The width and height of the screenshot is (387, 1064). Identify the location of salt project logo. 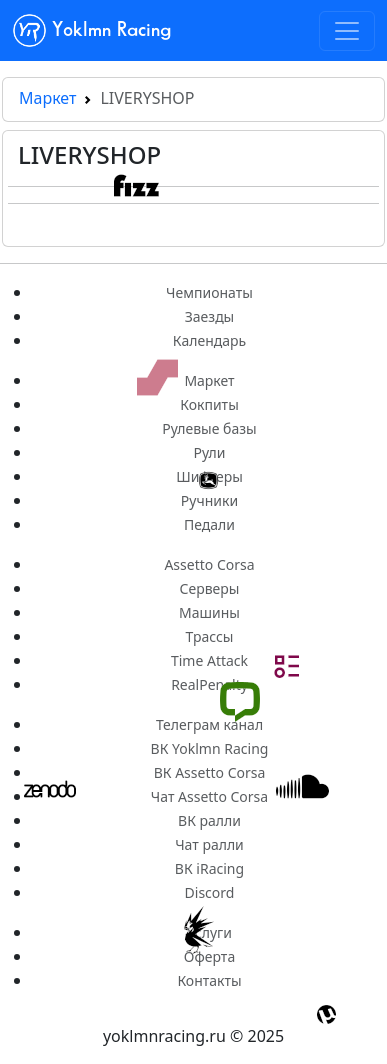
(157, 377).